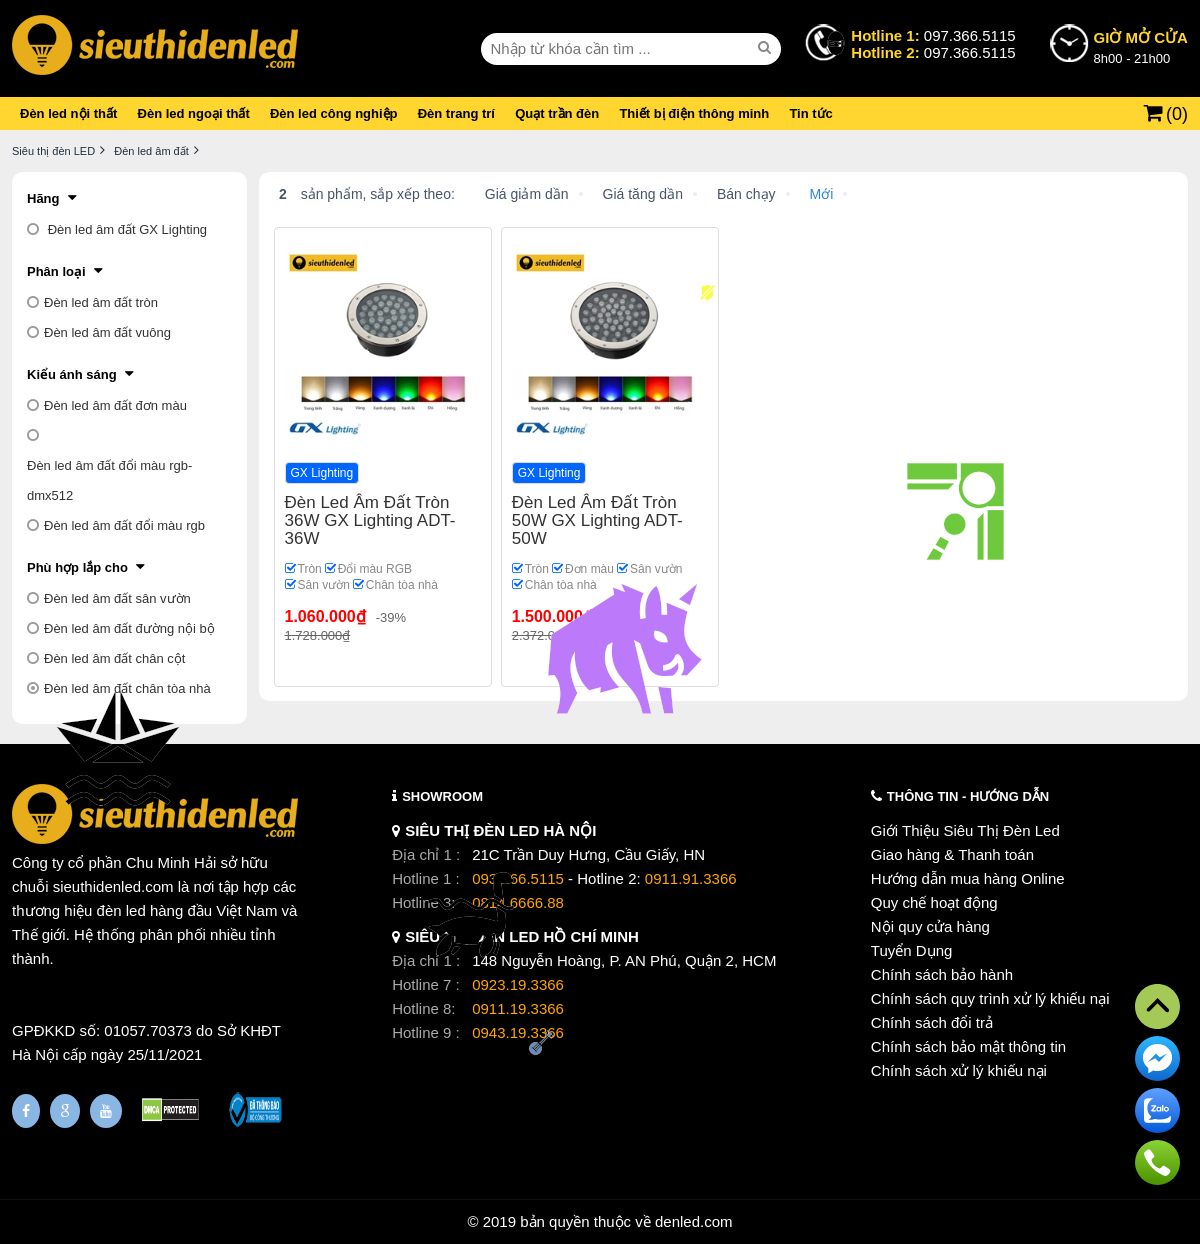  I want to click on access billiards or pool game, so click(955, 511).